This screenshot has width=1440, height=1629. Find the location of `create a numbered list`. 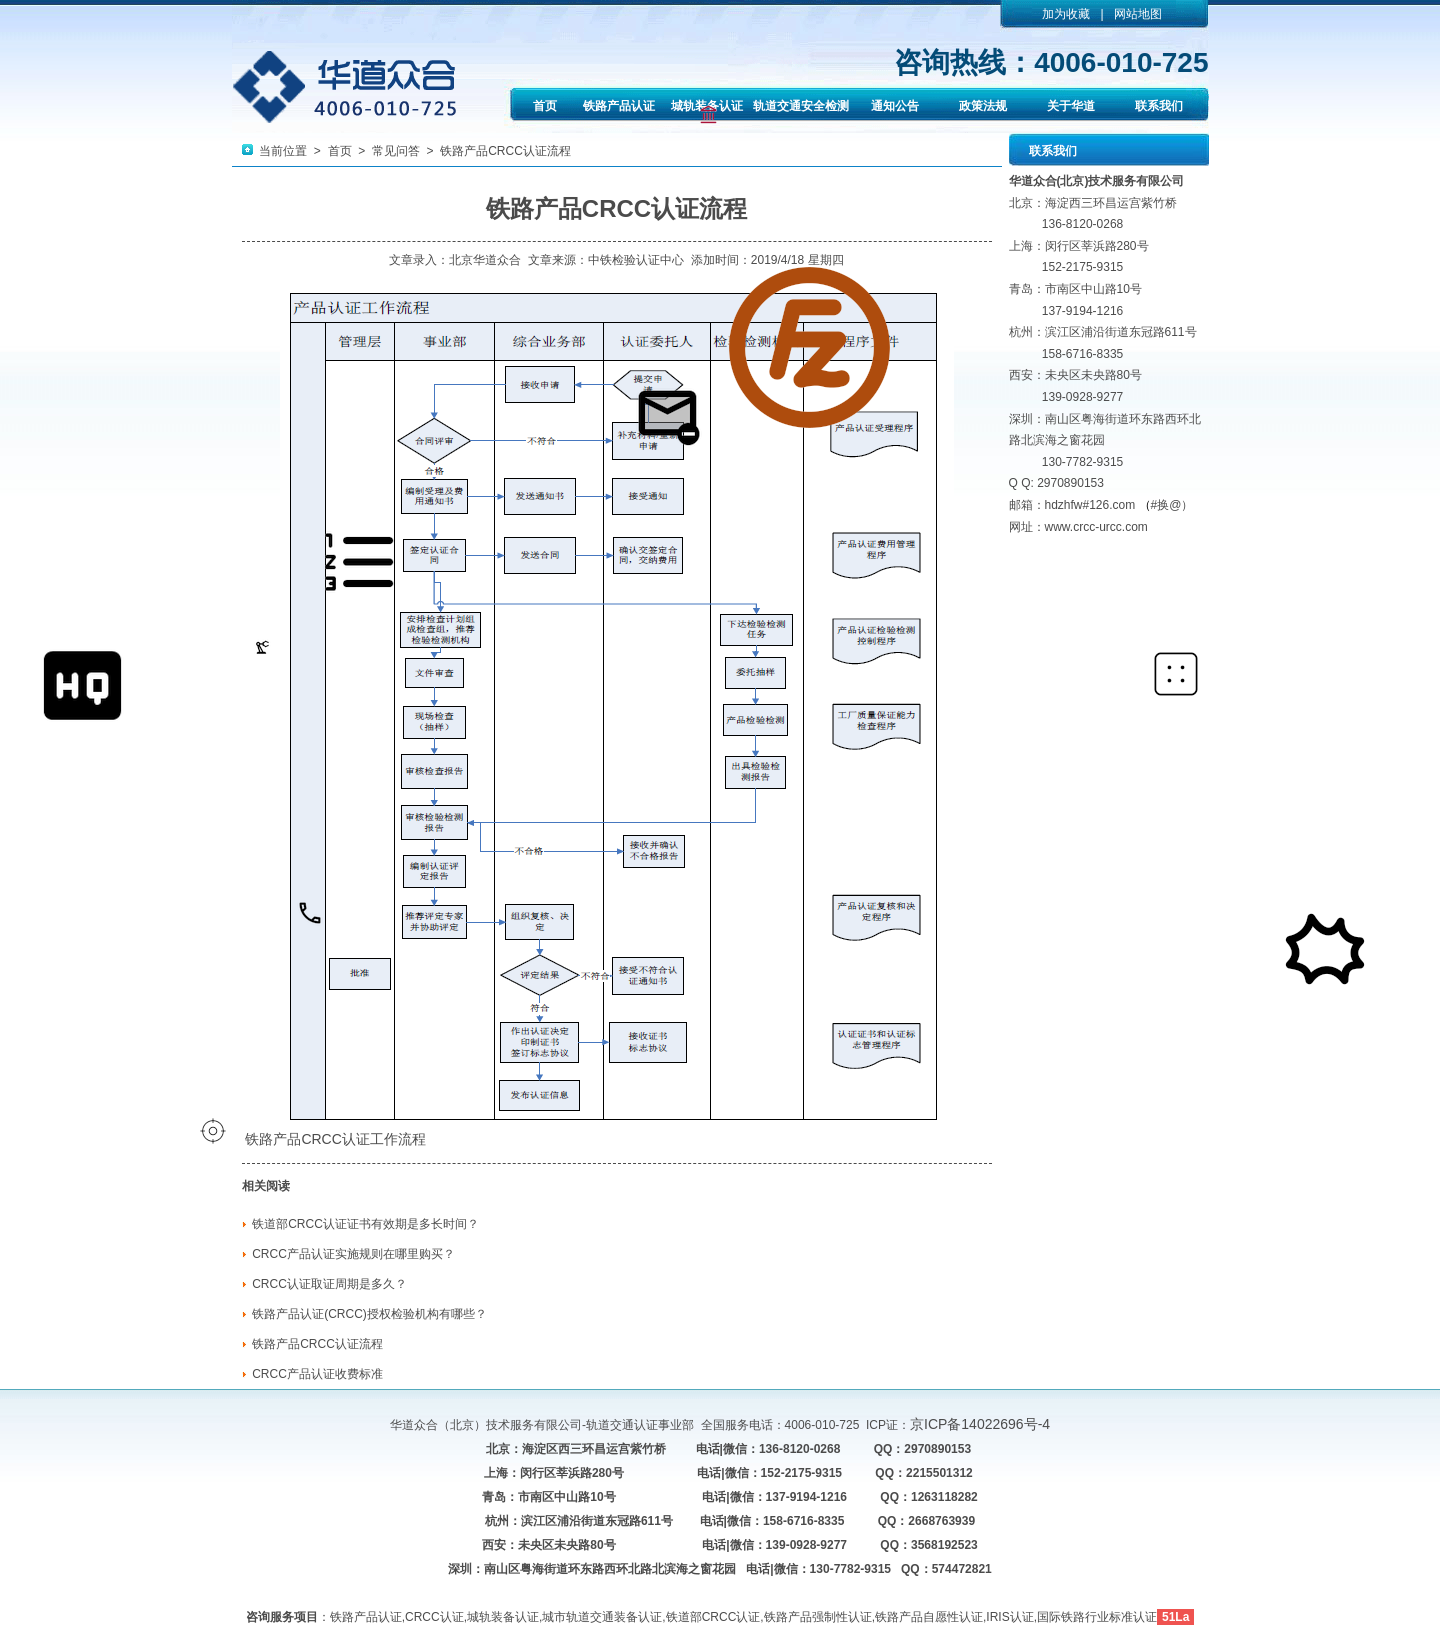

create a numbered list is located at coordinates (361, 562).